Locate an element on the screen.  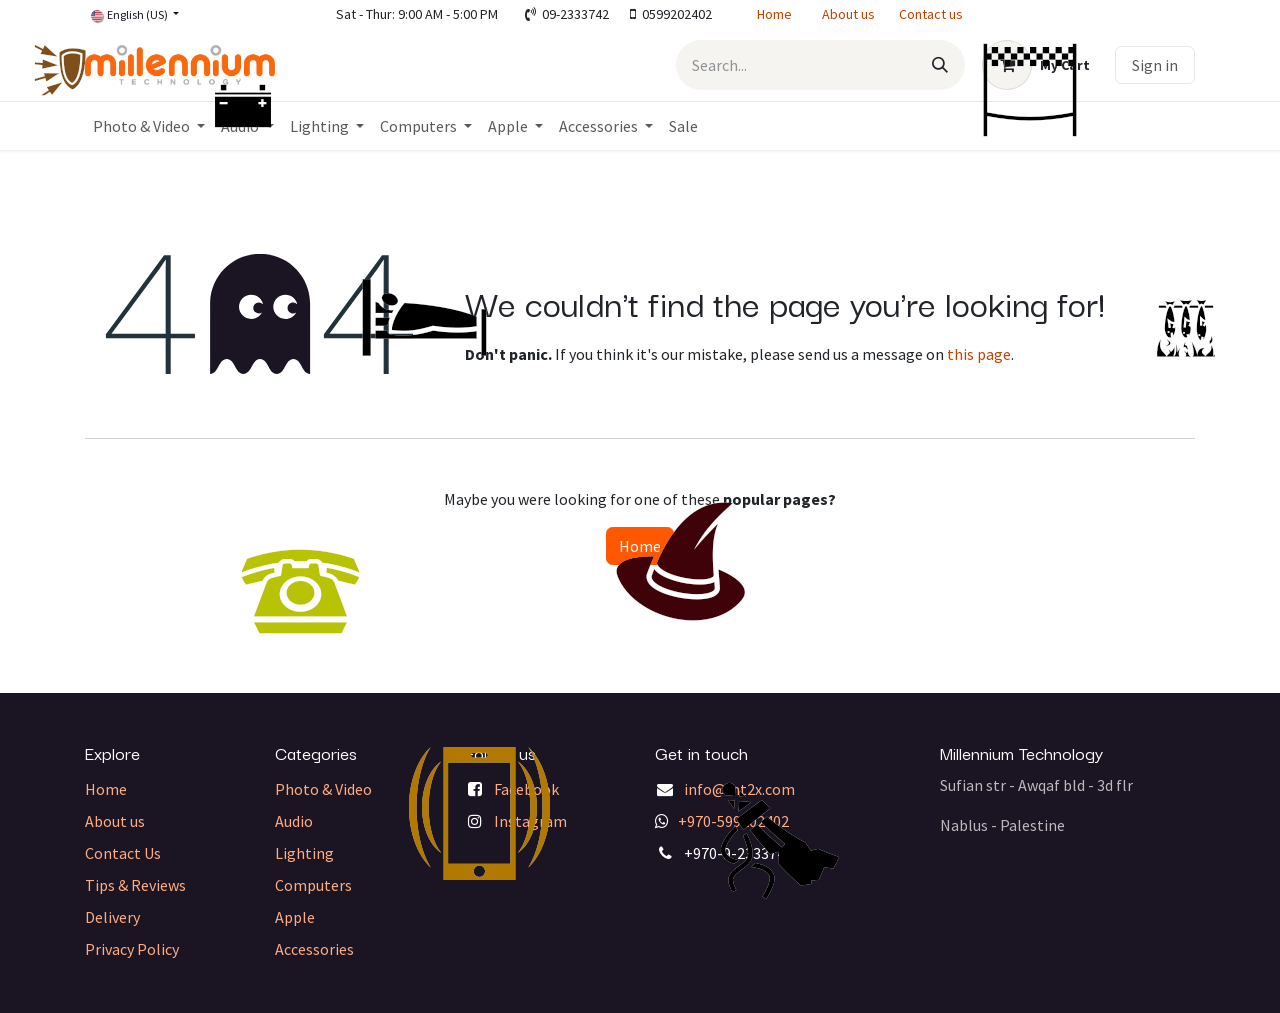
indicates race or level completion is located at coordinates (1030, 90).